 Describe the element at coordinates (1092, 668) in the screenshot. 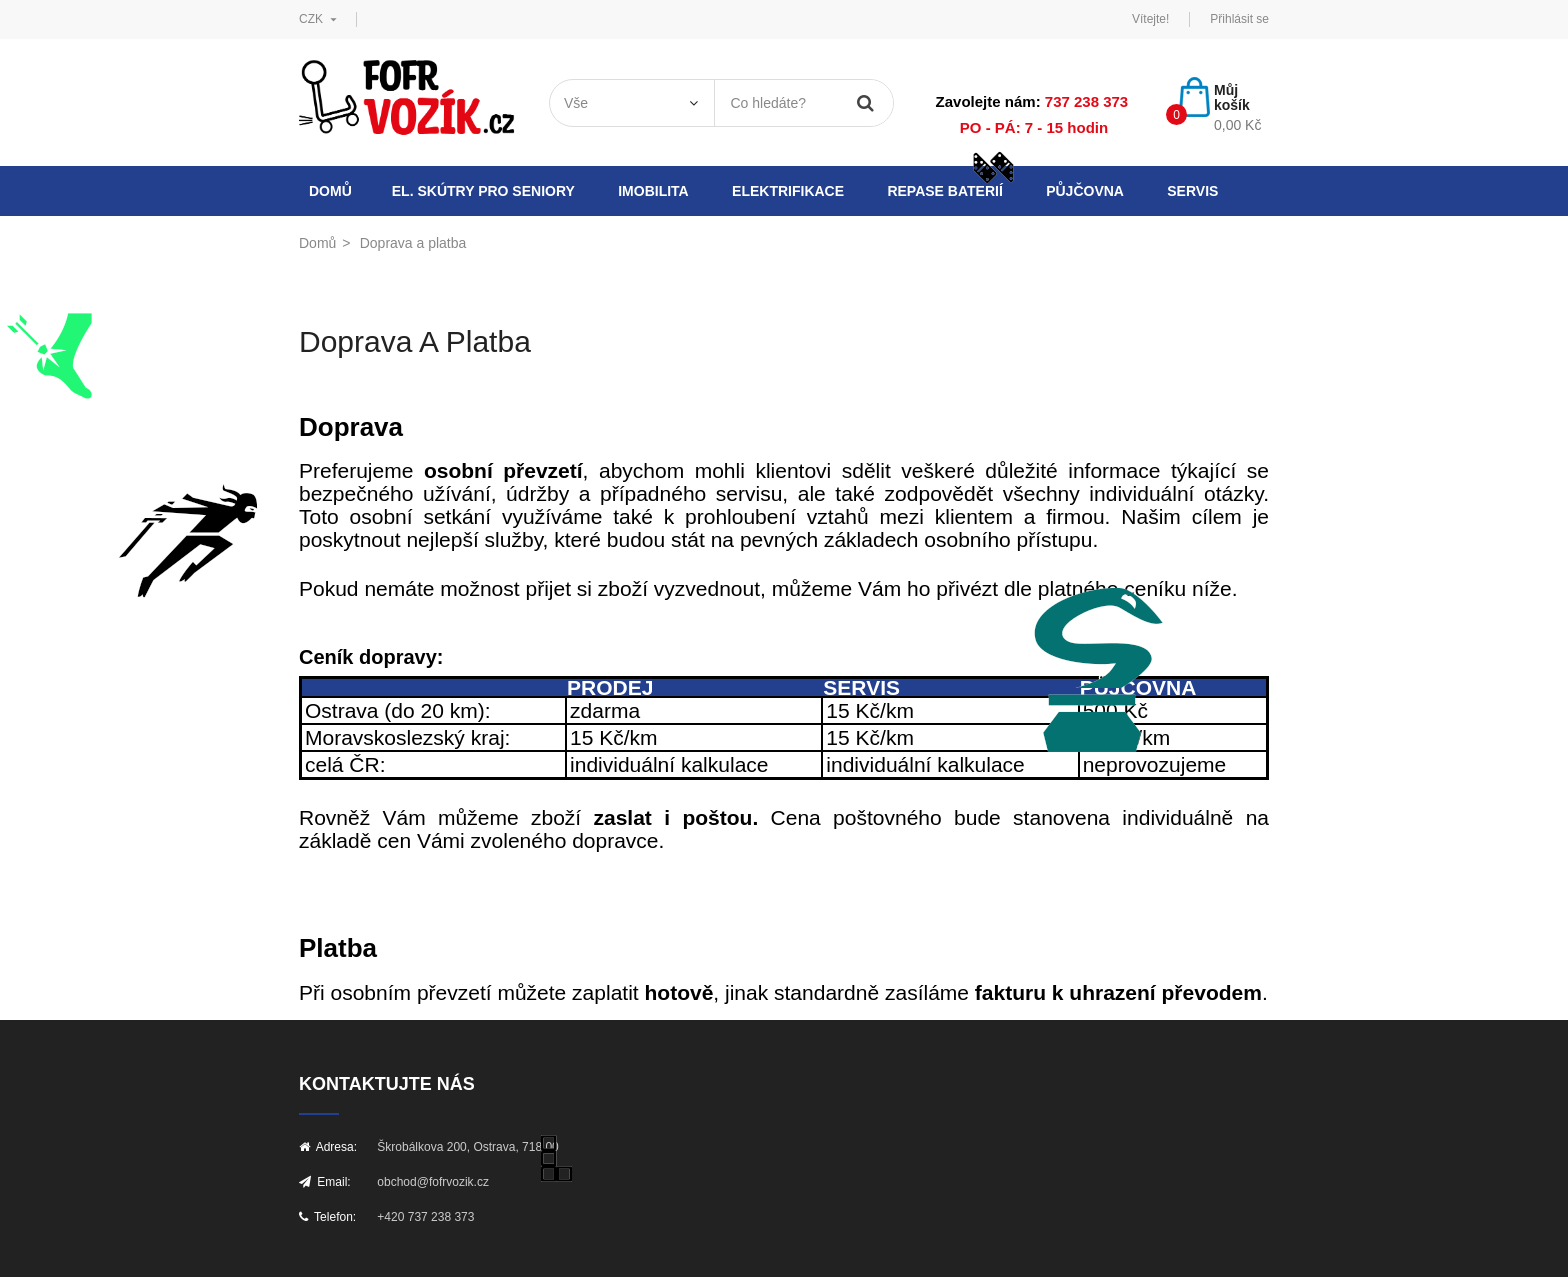

I see `access potion or alchemy inventory` at that location.